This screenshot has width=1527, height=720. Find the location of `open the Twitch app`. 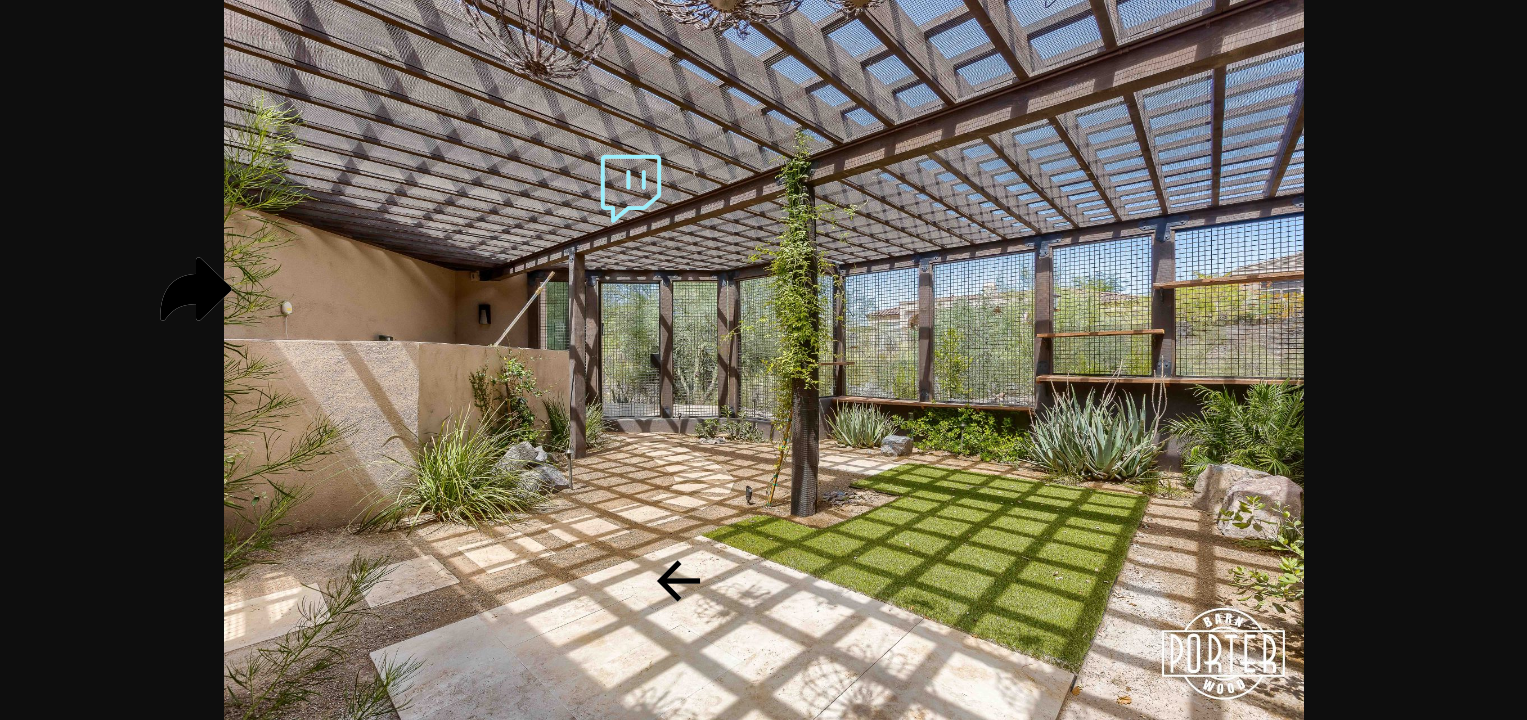

open the Twitch app is located at coordinates (631, 185).